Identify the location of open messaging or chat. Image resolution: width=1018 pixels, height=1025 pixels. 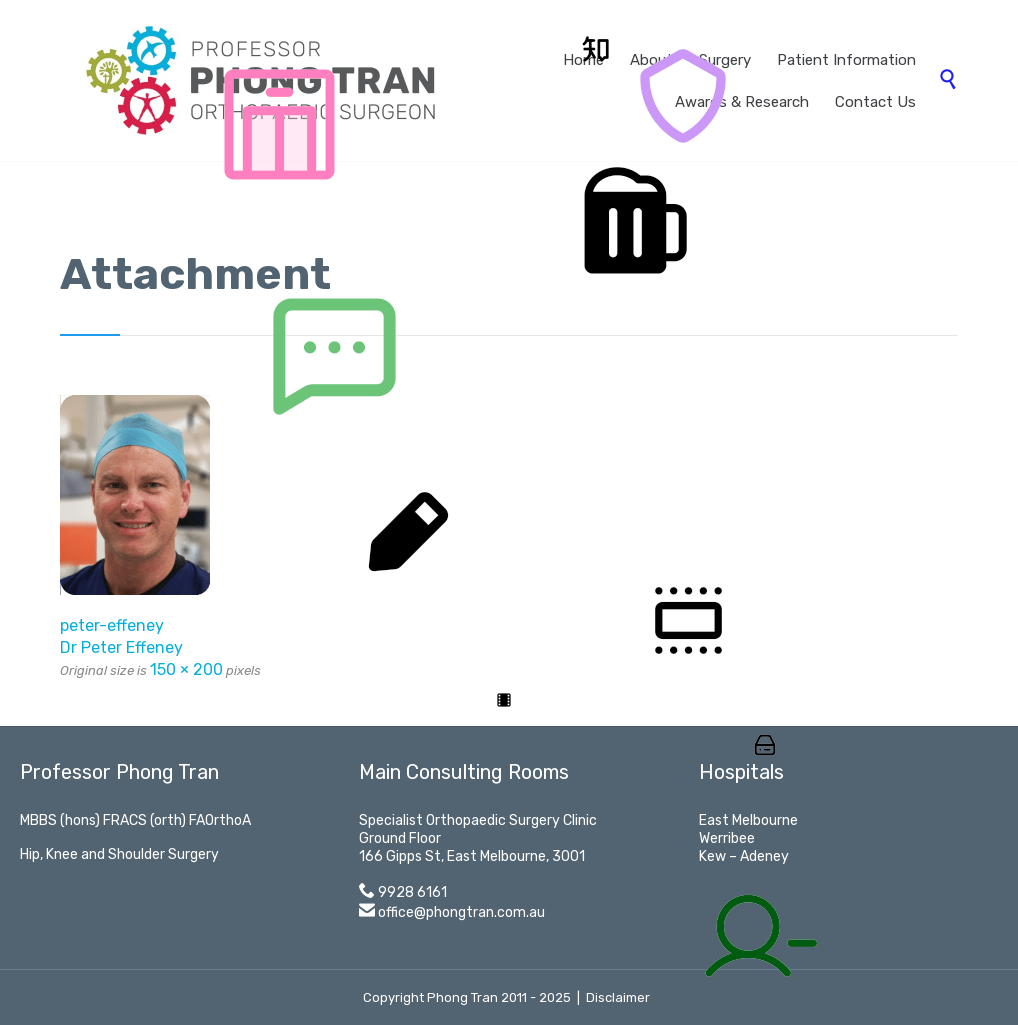
(334, 353).